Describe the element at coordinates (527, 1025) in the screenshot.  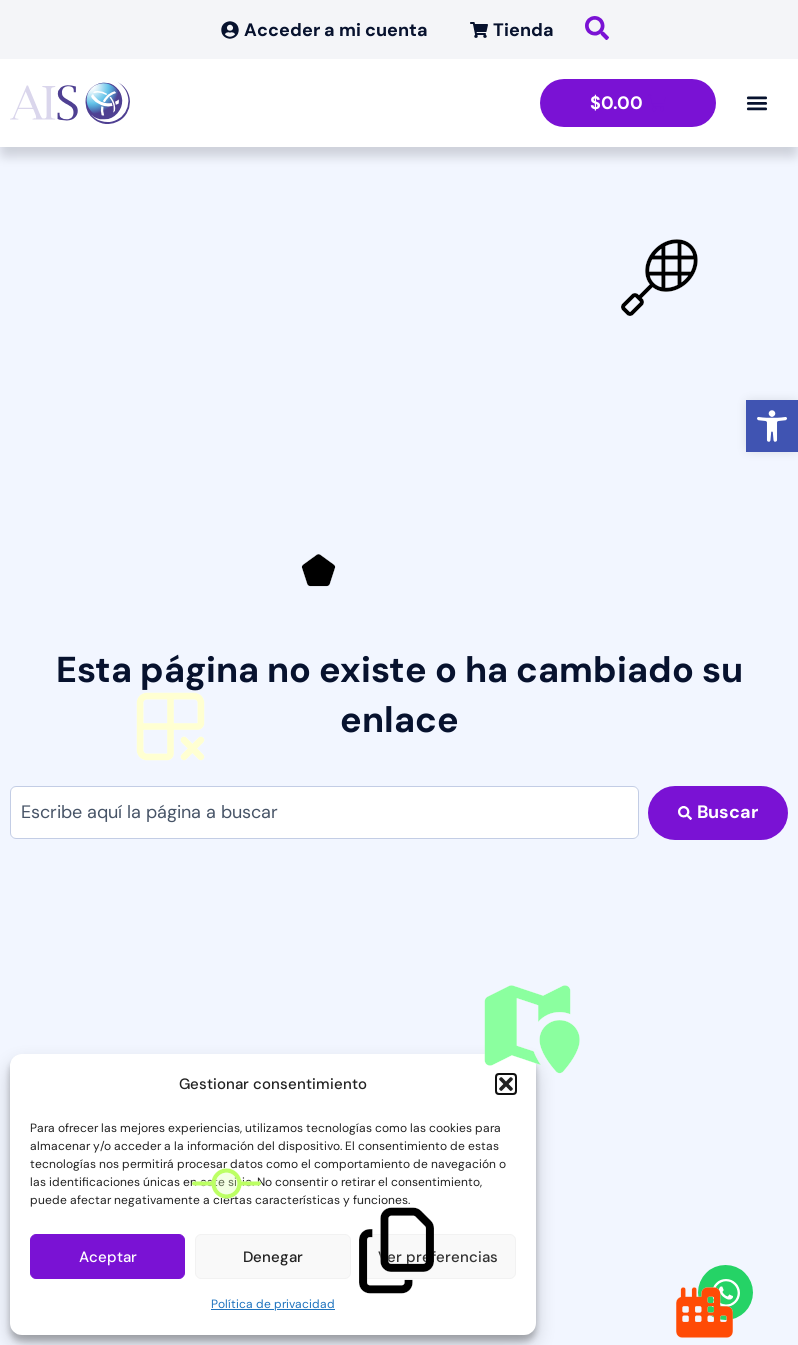
I see `view location on map` at that location.